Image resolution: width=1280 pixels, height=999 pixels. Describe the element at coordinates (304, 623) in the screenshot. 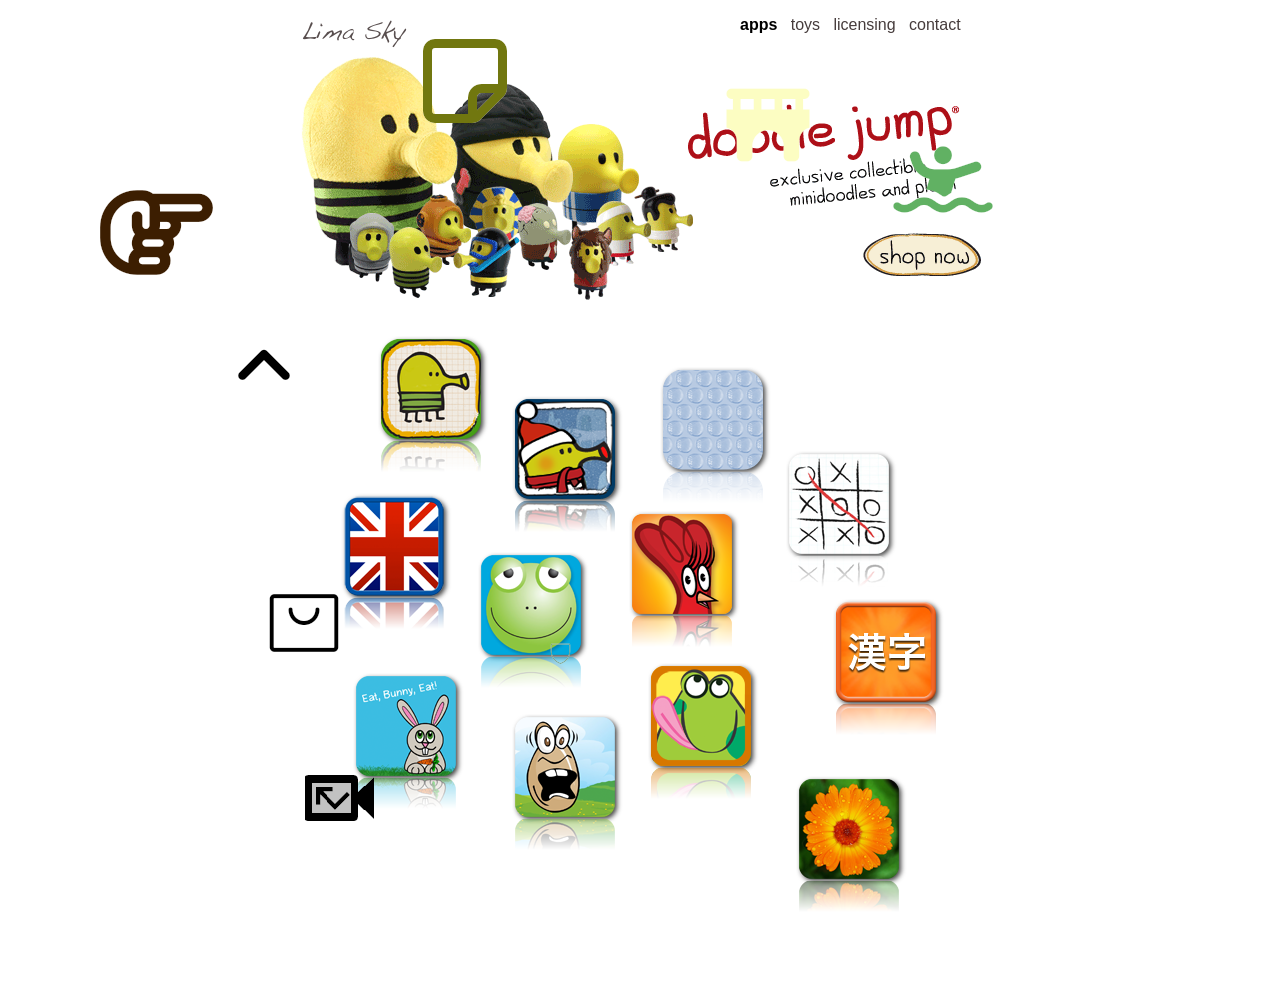

I see `view your shopping bag` at that location.